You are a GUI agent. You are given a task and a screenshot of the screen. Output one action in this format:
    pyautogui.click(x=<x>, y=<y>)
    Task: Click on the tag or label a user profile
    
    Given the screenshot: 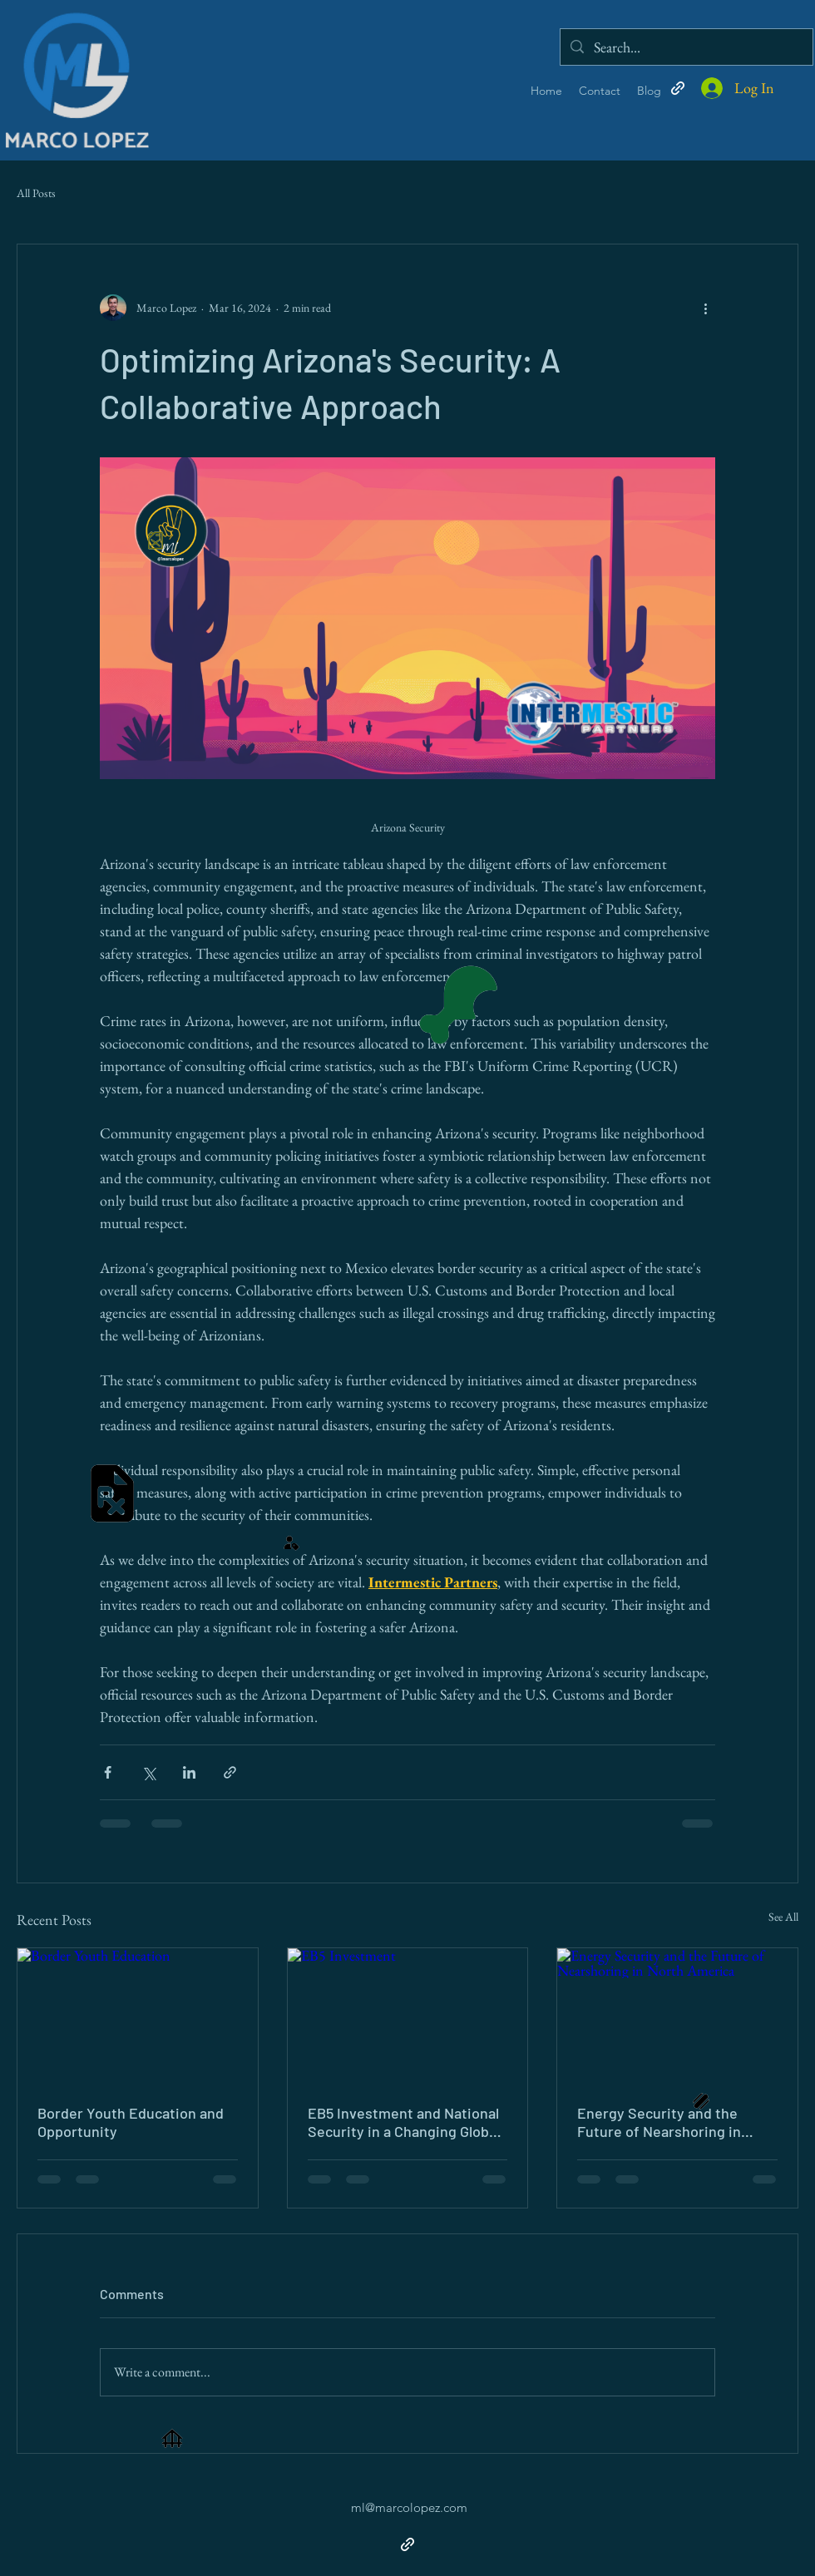 What is the action you would take?
    pyautogui.click(x=291, y=1542)
    